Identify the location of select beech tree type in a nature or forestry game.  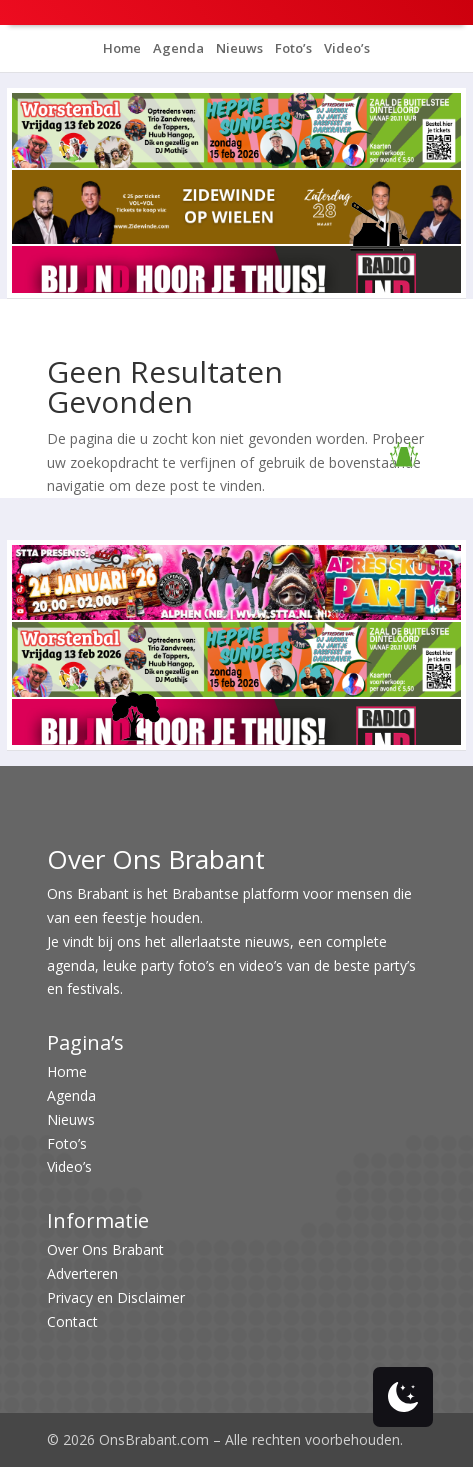
(136, 716).